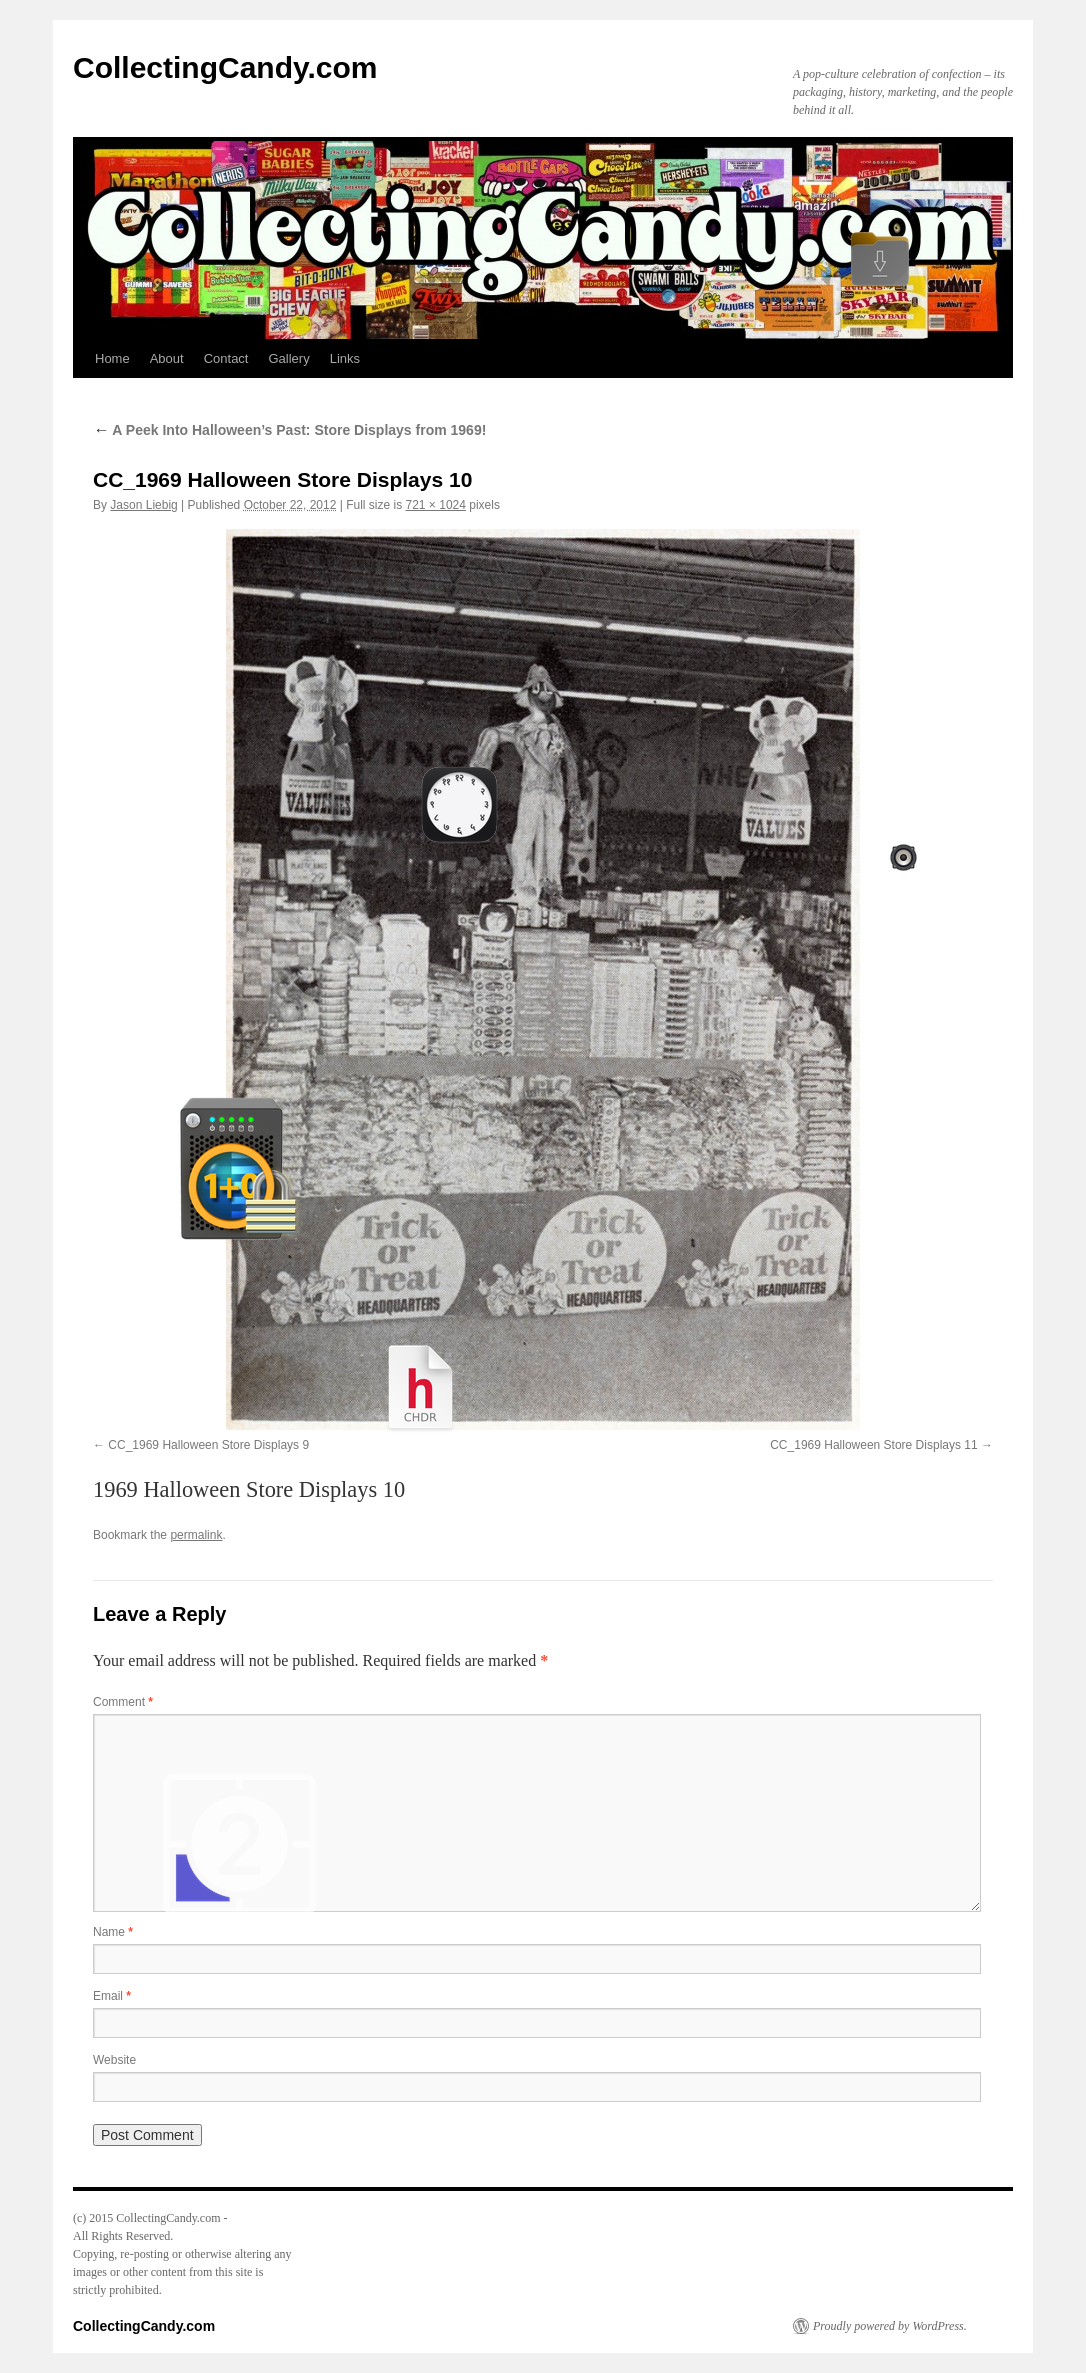 Image resolution: width=1086 pixels, height=2373 pixels. Describe the element at coordinates (239, 1844) in the screenshot. I see `generate or build a media library` at that location.